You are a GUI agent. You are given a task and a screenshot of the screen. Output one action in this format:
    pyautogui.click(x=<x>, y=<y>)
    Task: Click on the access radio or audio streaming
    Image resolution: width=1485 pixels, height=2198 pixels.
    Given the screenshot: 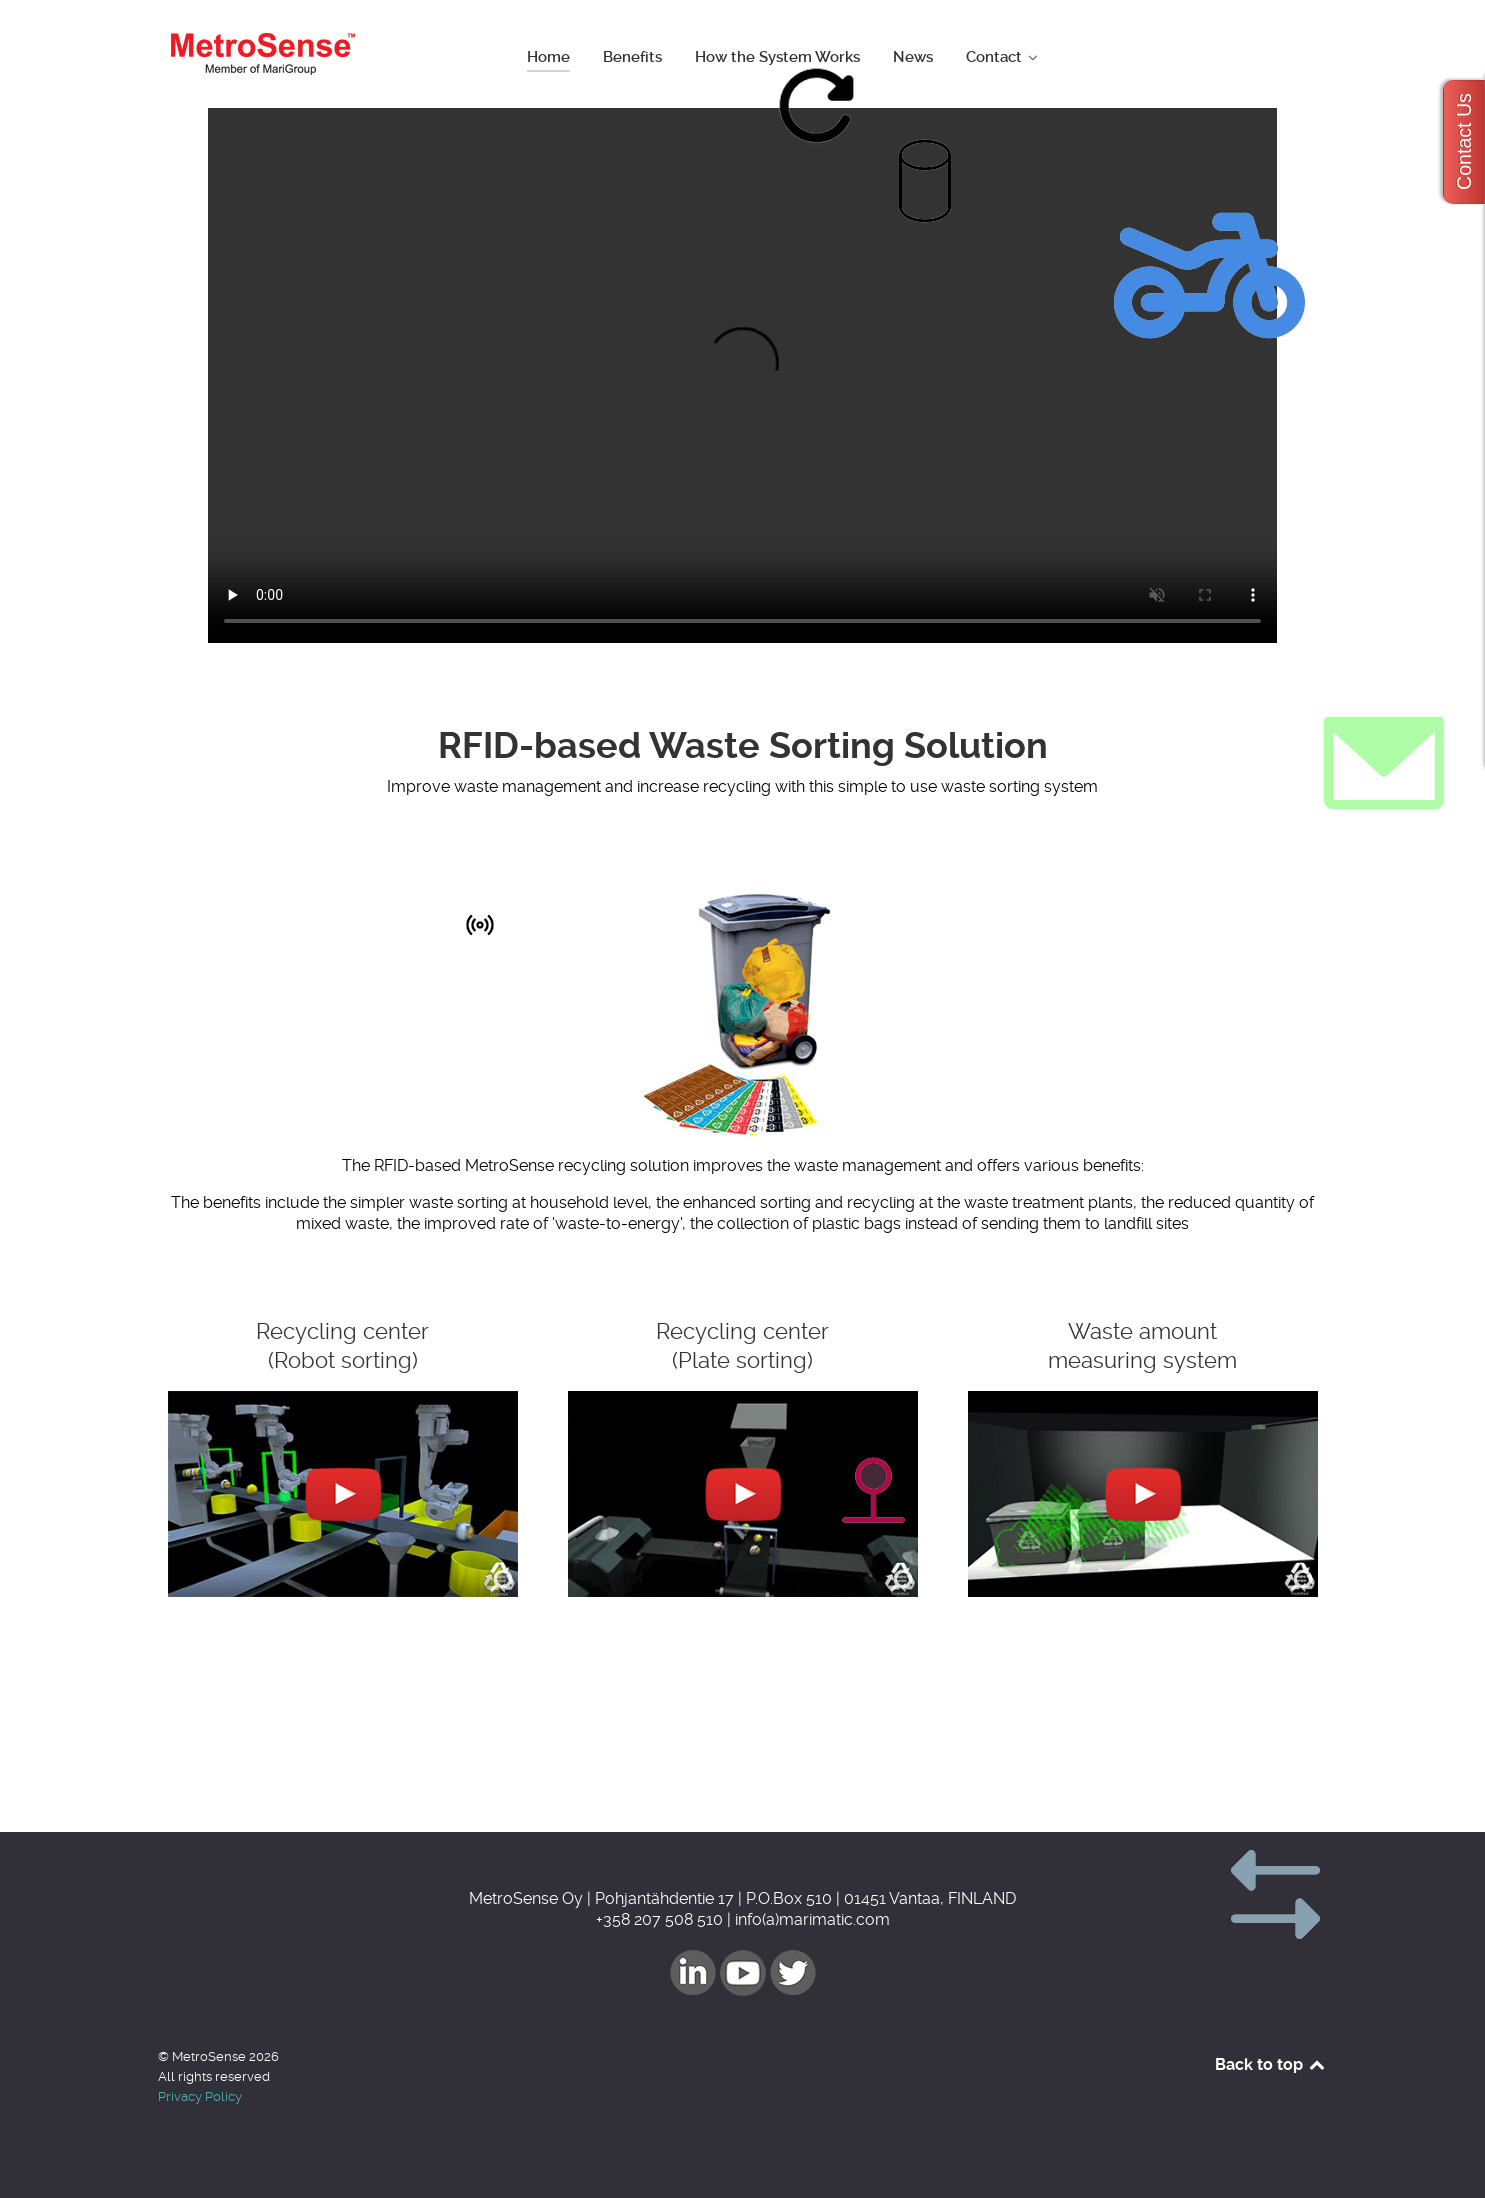 What is the action you would take?
    pyautogui.click(x=480, y=925)
    